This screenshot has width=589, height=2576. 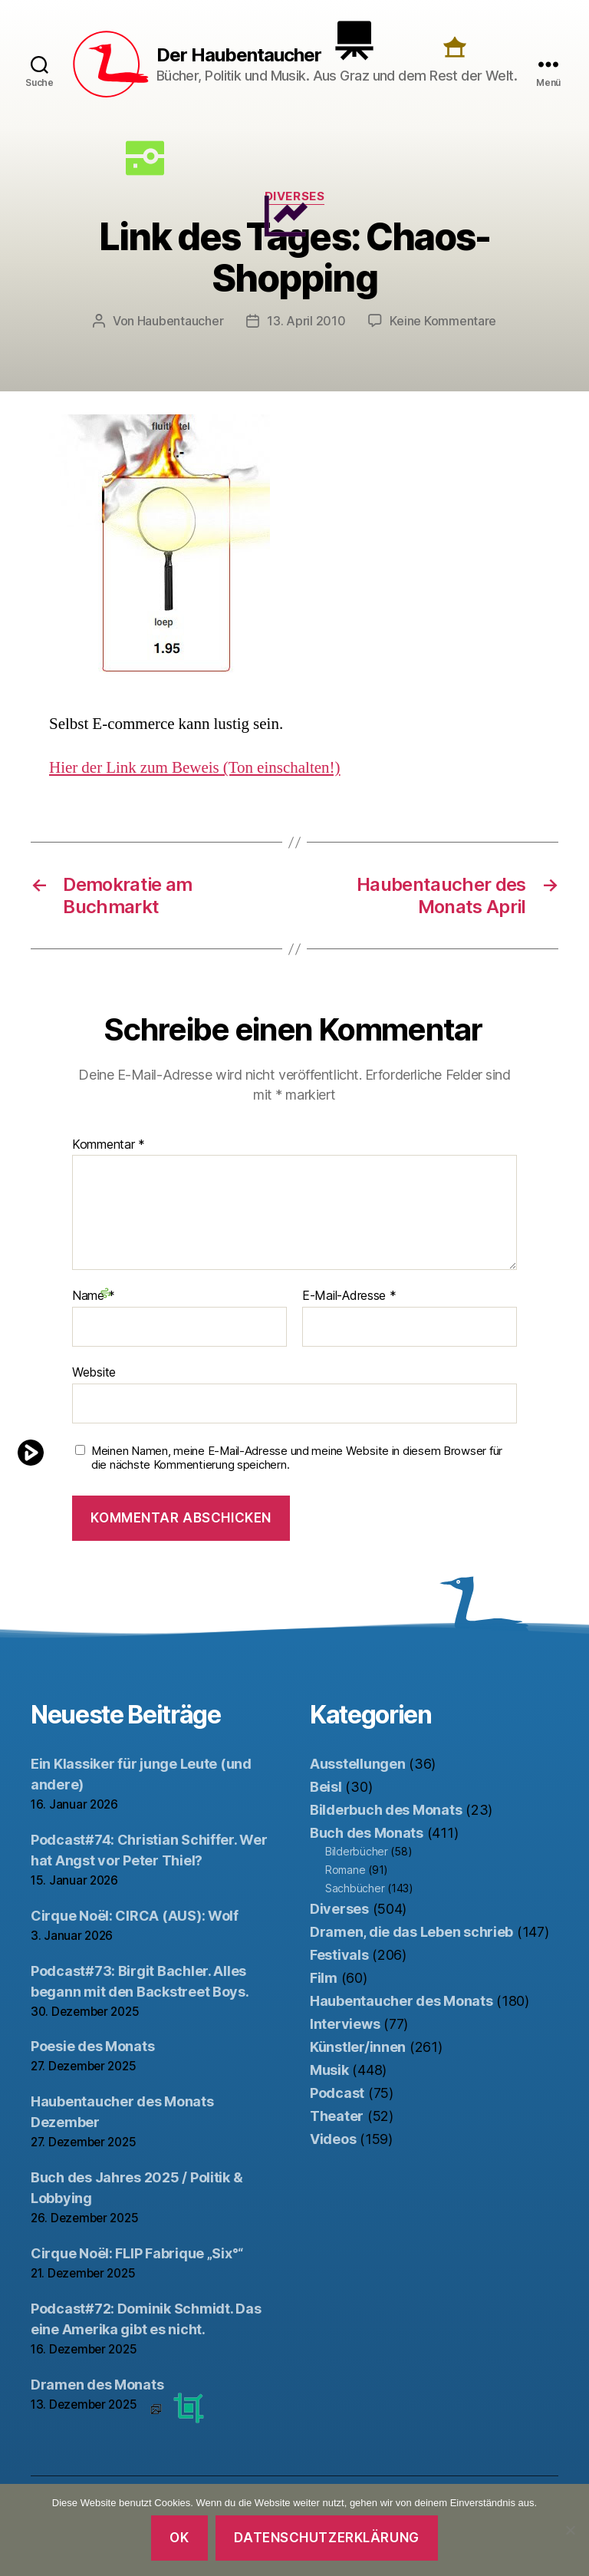 I want to click on view multiple images or photo gallery, so click(x=156, y=2409).